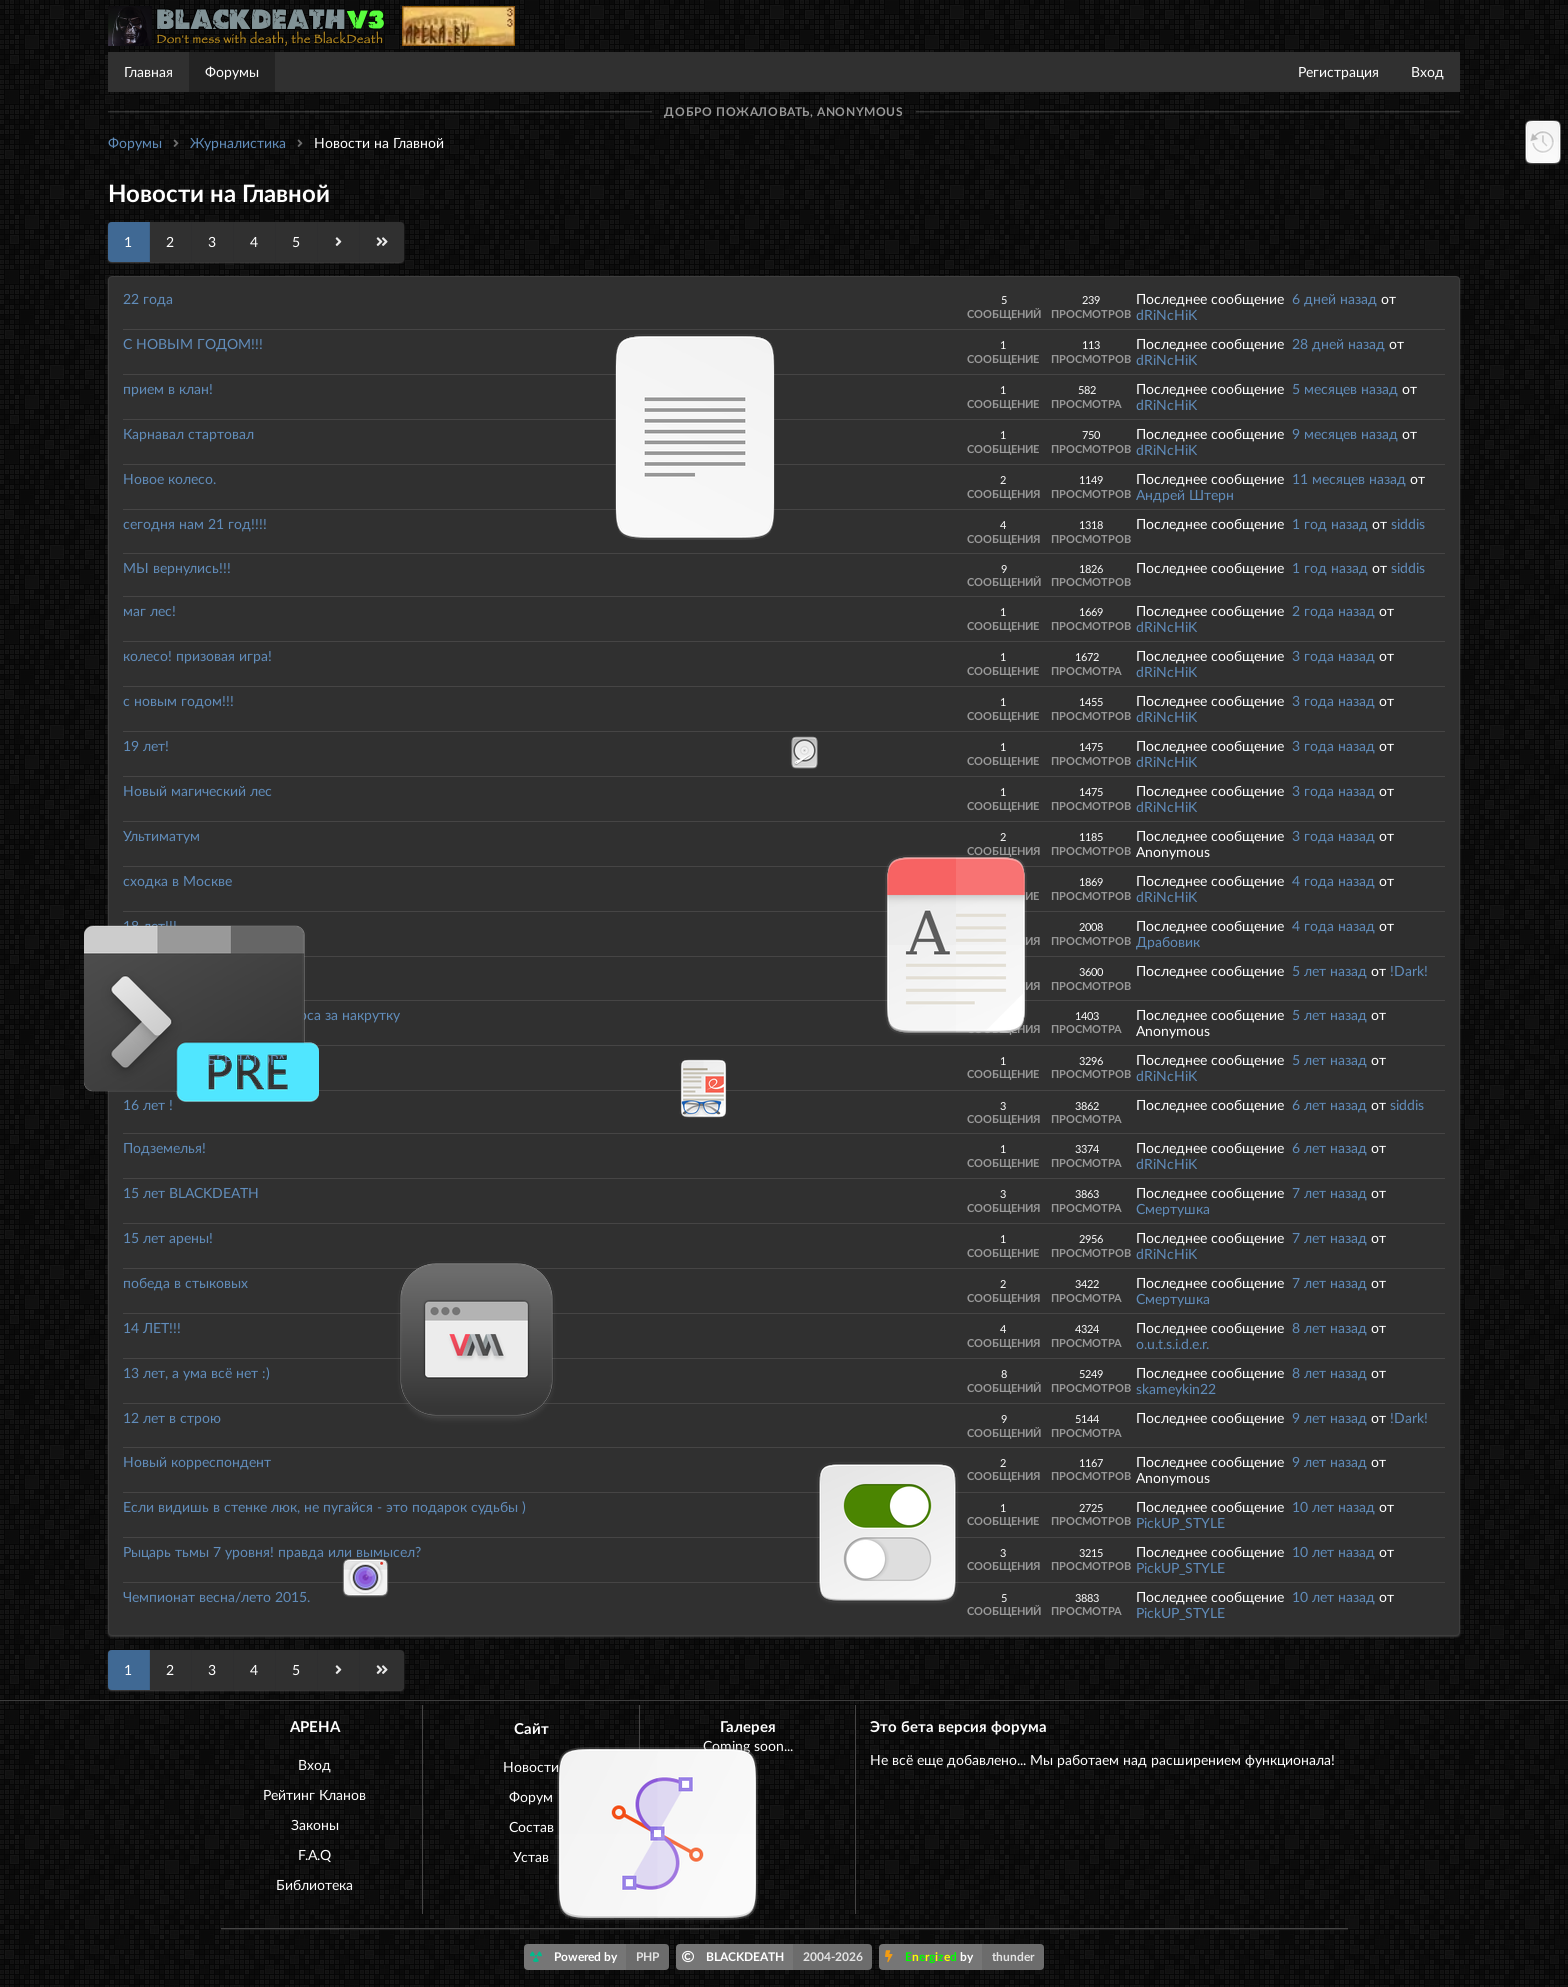  I want to click on compressed SVG image file, so click(657, 1826).